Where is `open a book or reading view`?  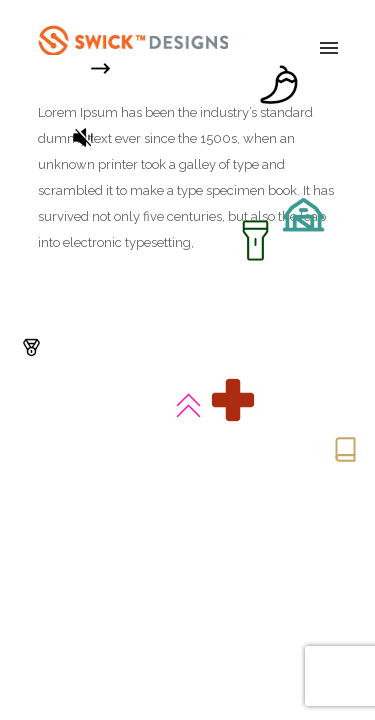 open a book or reading view is located at coordinates (345, 449).